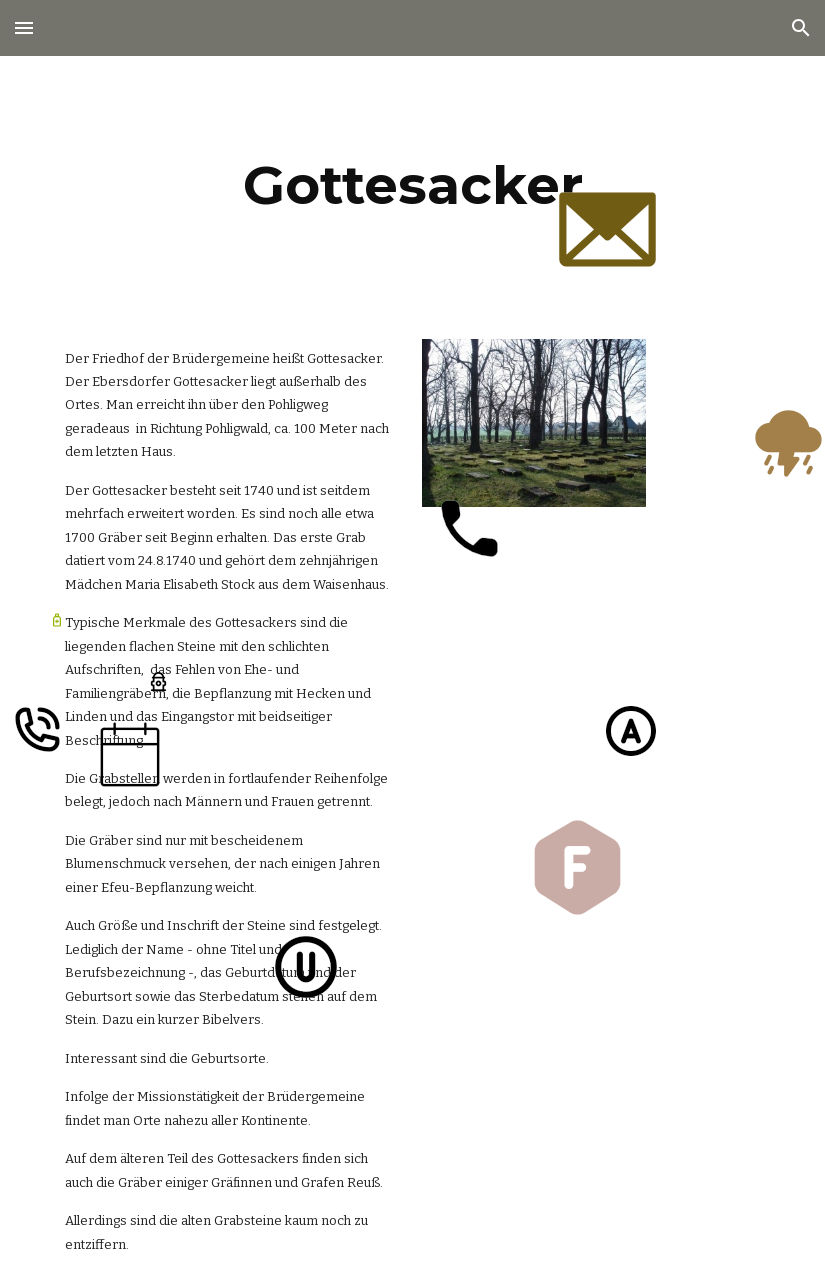 This screenshot has height=1288, width=825. I want to click on access your email inbox, so click(607, 229).